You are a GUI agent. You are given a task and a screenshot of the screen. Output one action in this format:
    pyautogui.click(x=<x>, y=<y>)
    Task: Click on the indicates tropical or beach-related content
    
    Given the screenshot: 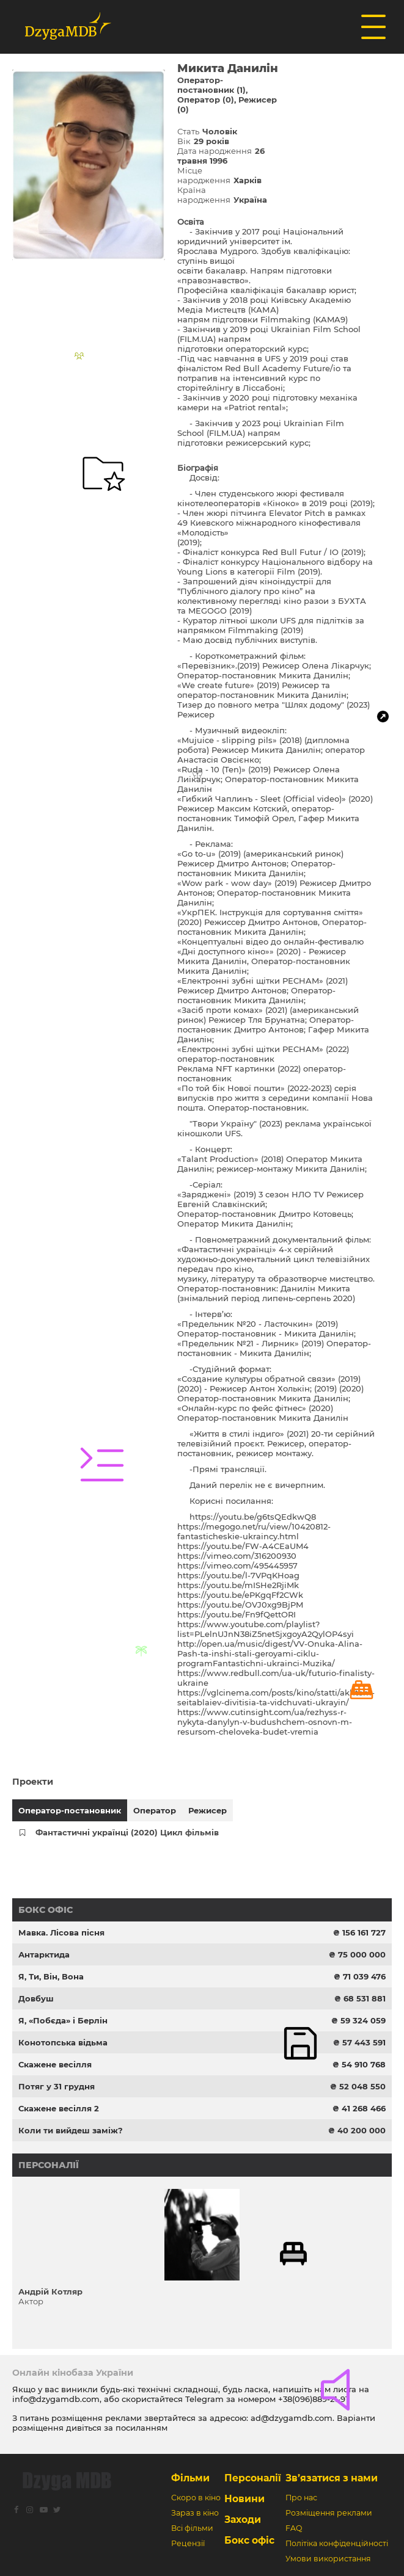 What is the action you would take?
    pyautogui.click(x=141, y=1651)
    